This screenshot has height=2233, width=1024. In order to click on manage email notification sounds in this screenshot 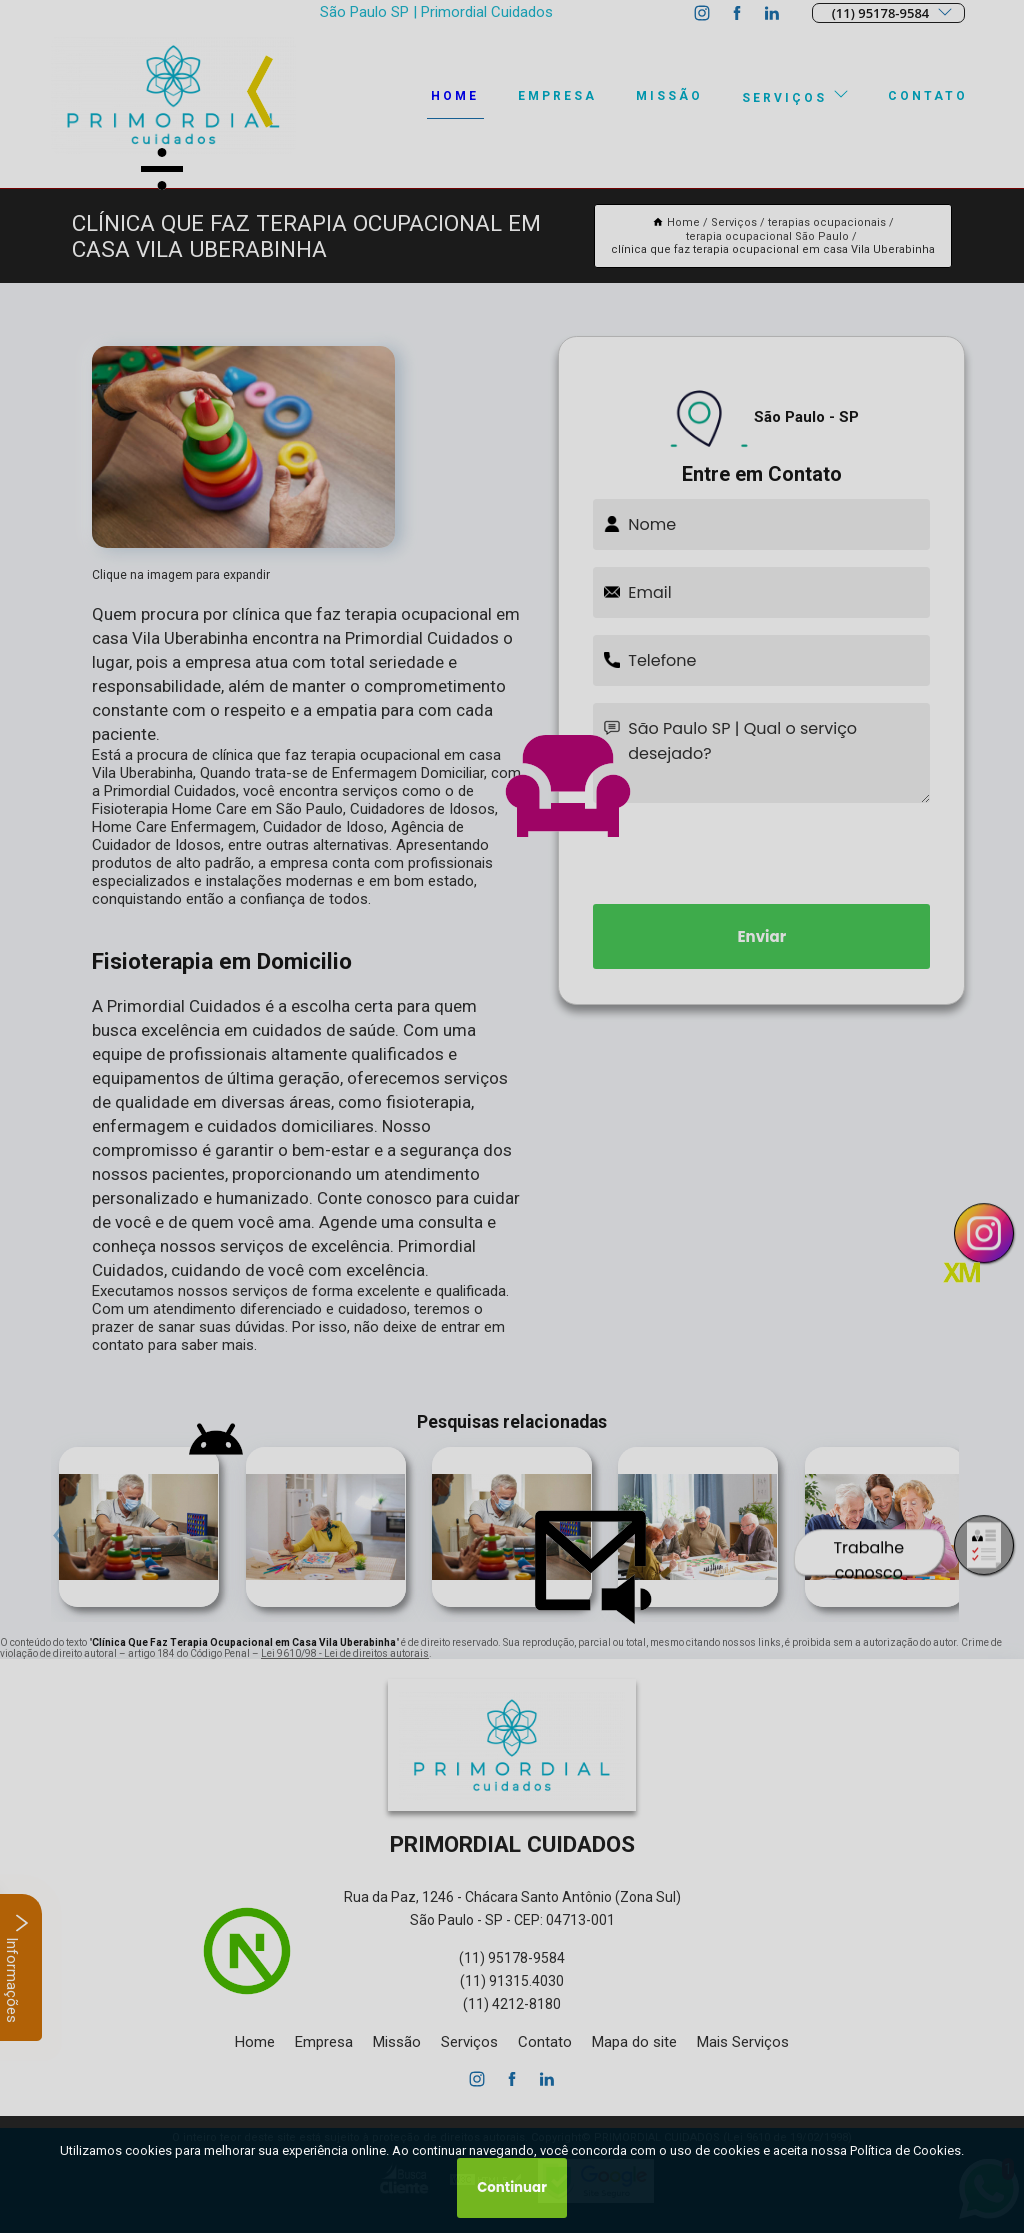, I will do `click(590, 1560)`.